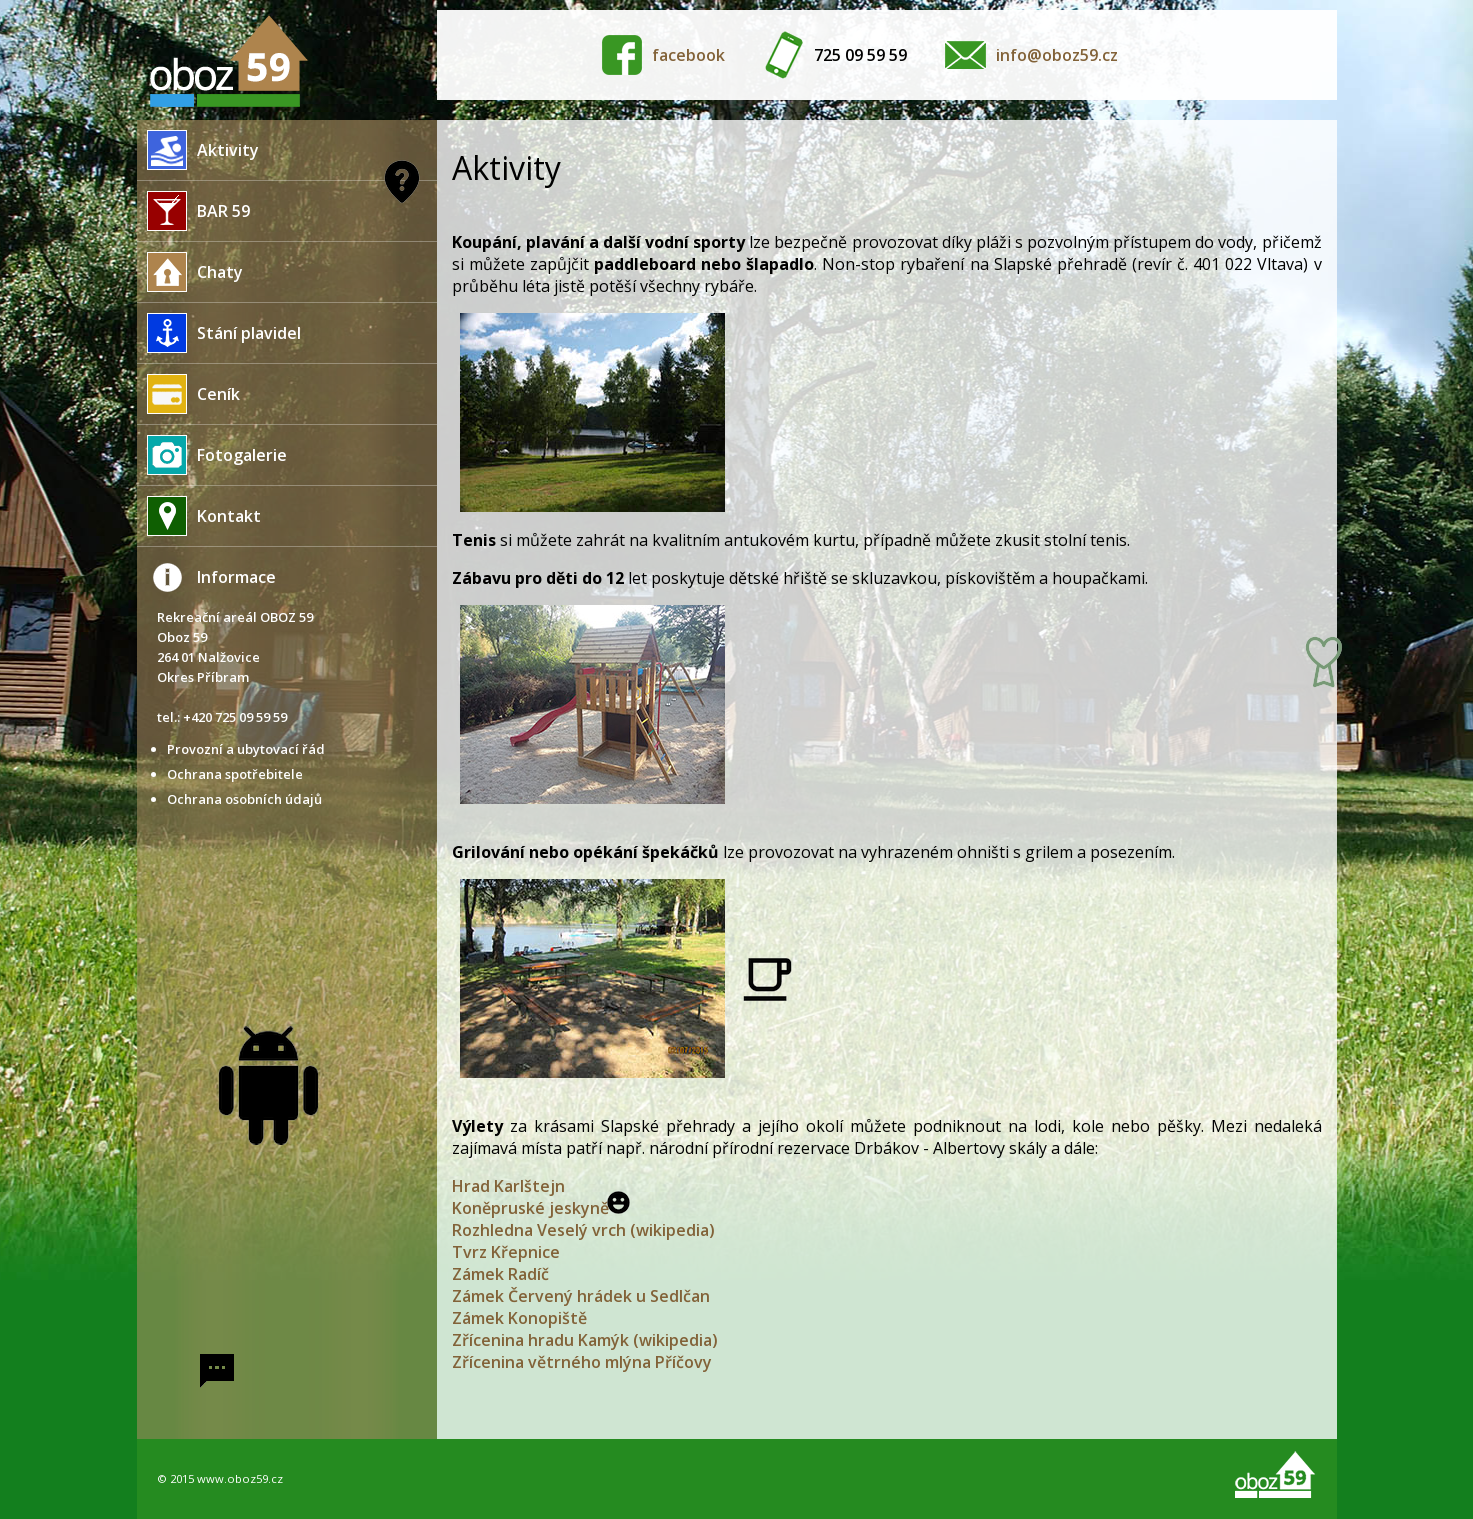 Image resolution: width=1473 pixels, height=1519 pixels. Describe the element at coordinates (767, 979) in the screenshot. I see `find nearby coffee shops or cafes` at that location.